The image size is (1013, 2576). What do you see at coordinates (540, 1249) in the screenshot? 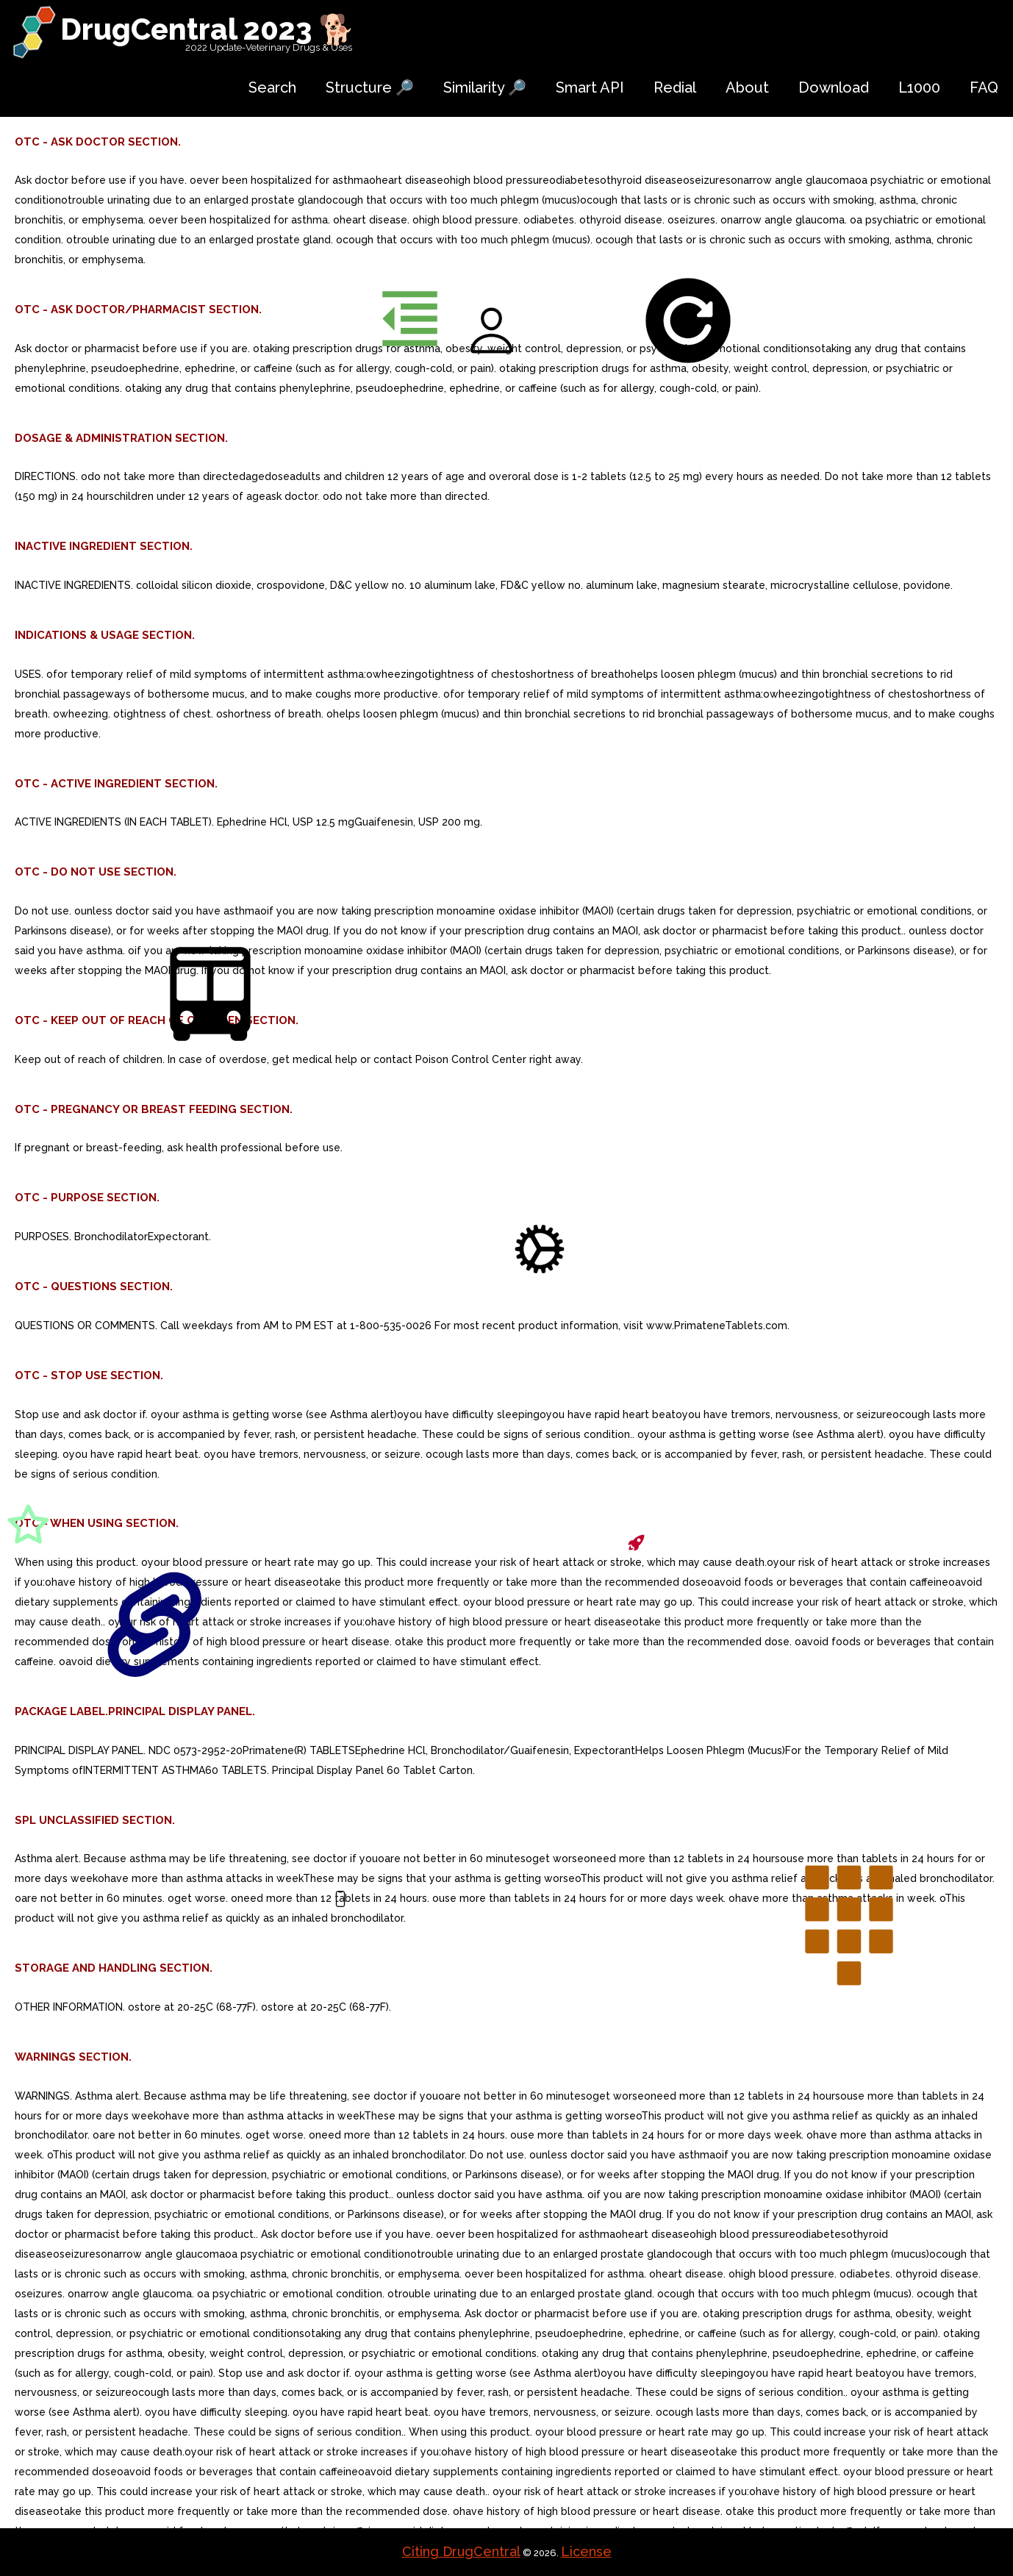
I see `access settings` at bounding box center [540, 1249].